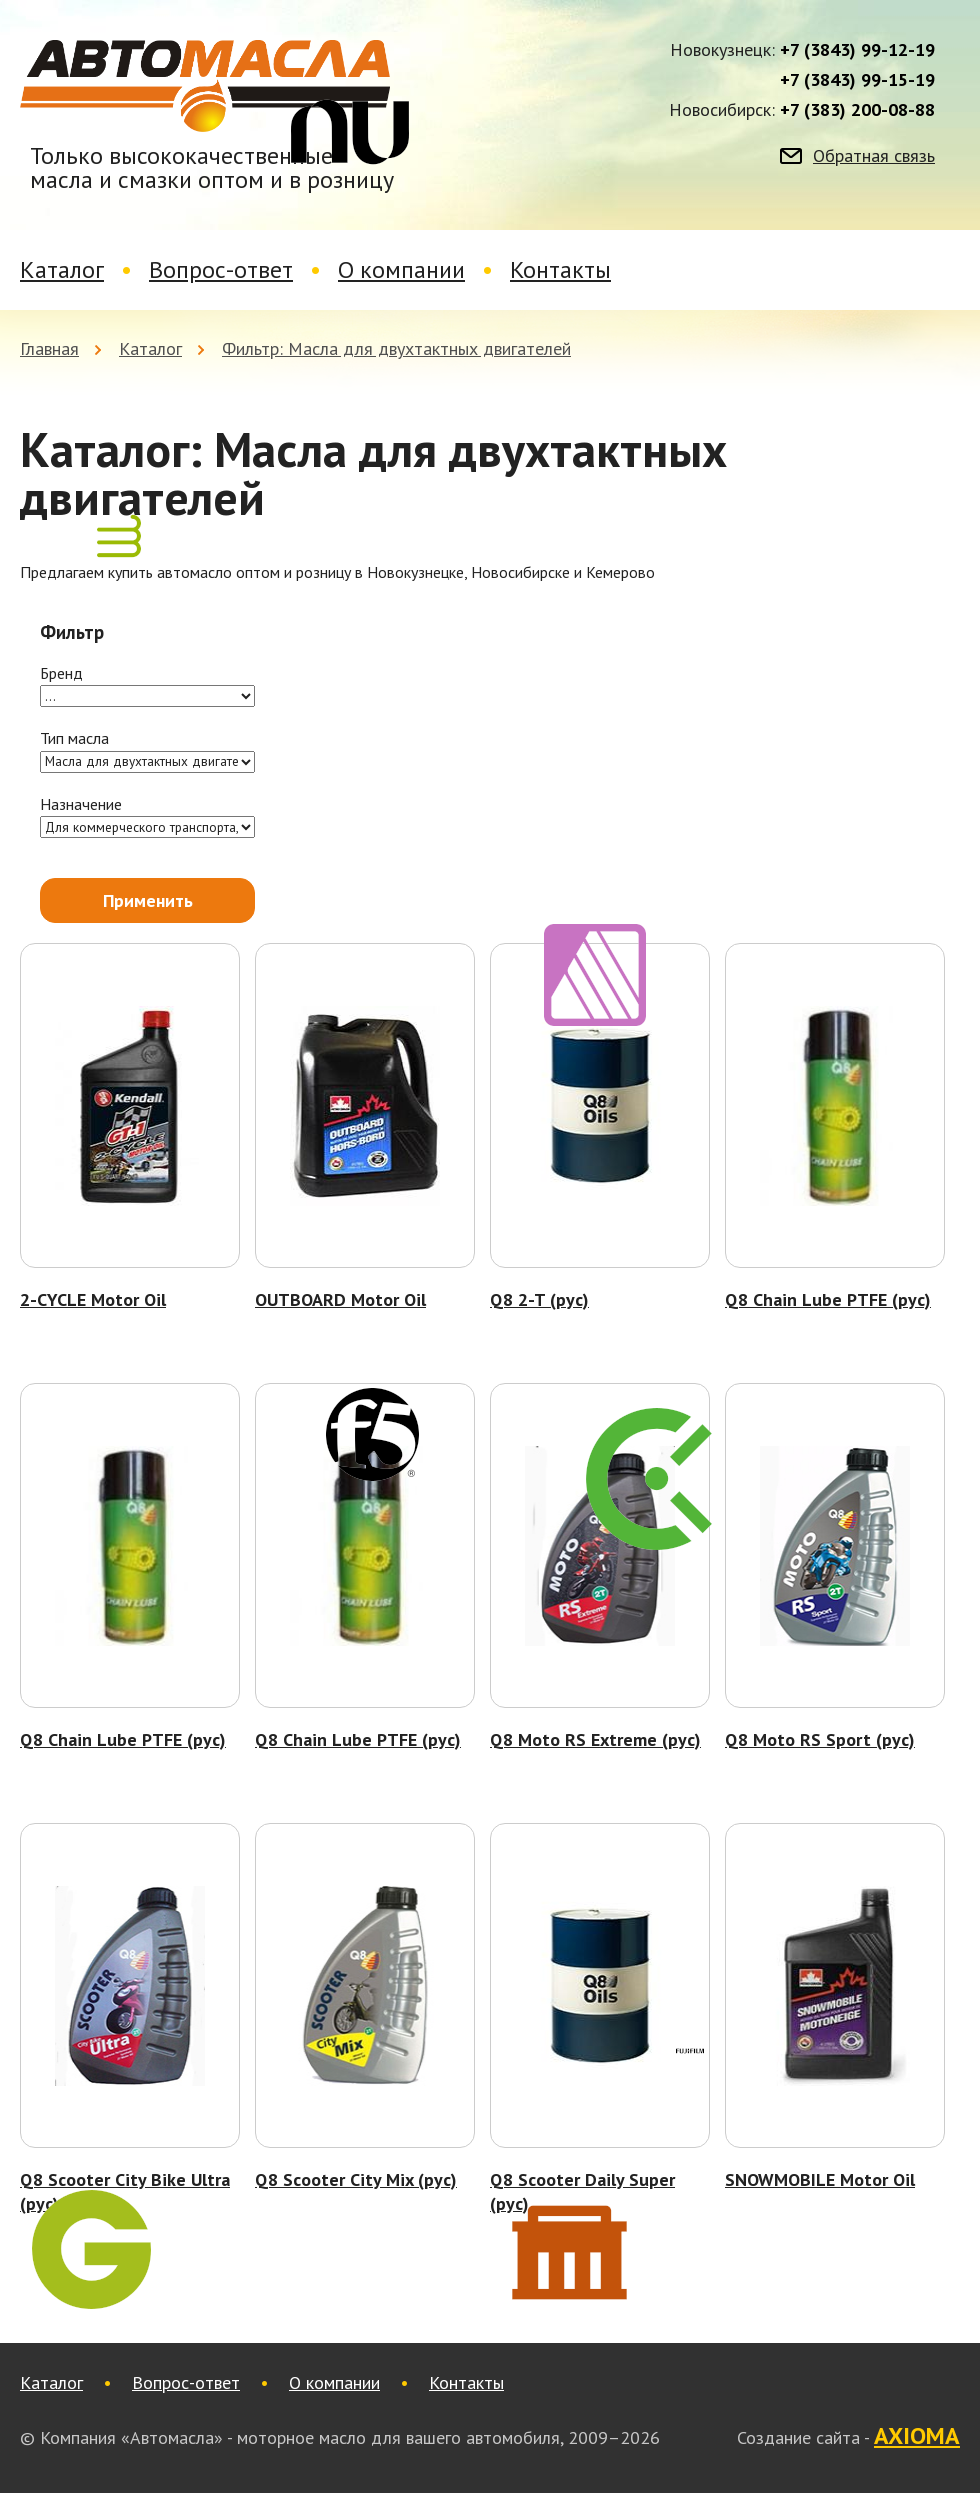 The height and width of the screenshot is (2493, 980). Describe the element at coordinates (350, 132) in the screenshot. I see `open the Nubank app` at that location.